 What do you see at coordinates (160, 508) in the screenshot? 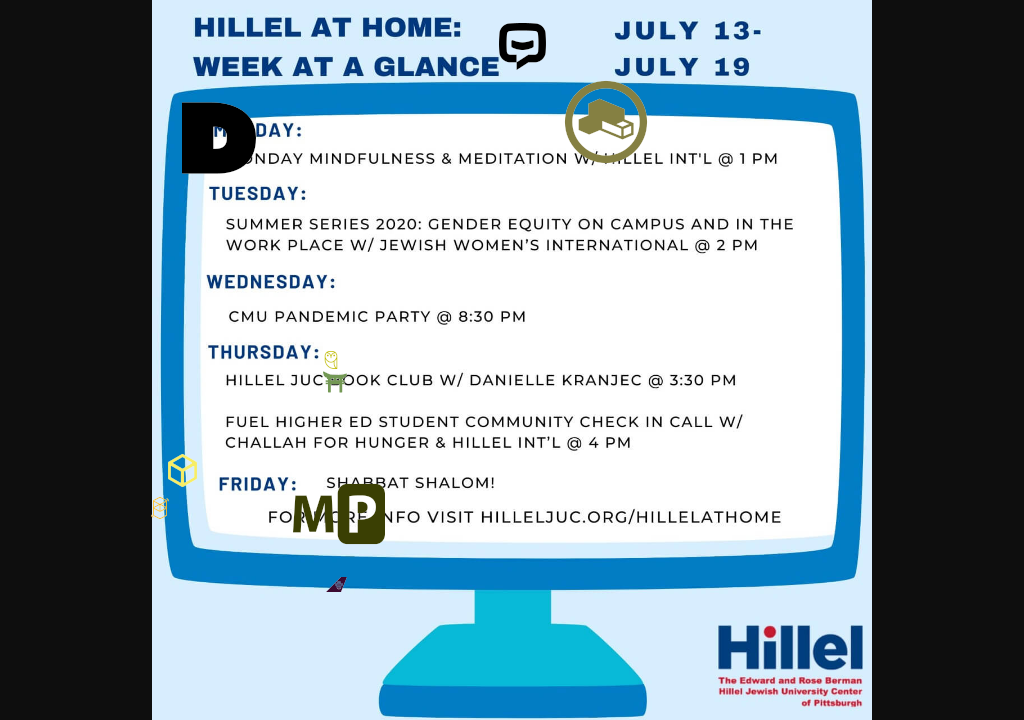
I see `fantom blockchain network logo` at bounding box center [160, 508].